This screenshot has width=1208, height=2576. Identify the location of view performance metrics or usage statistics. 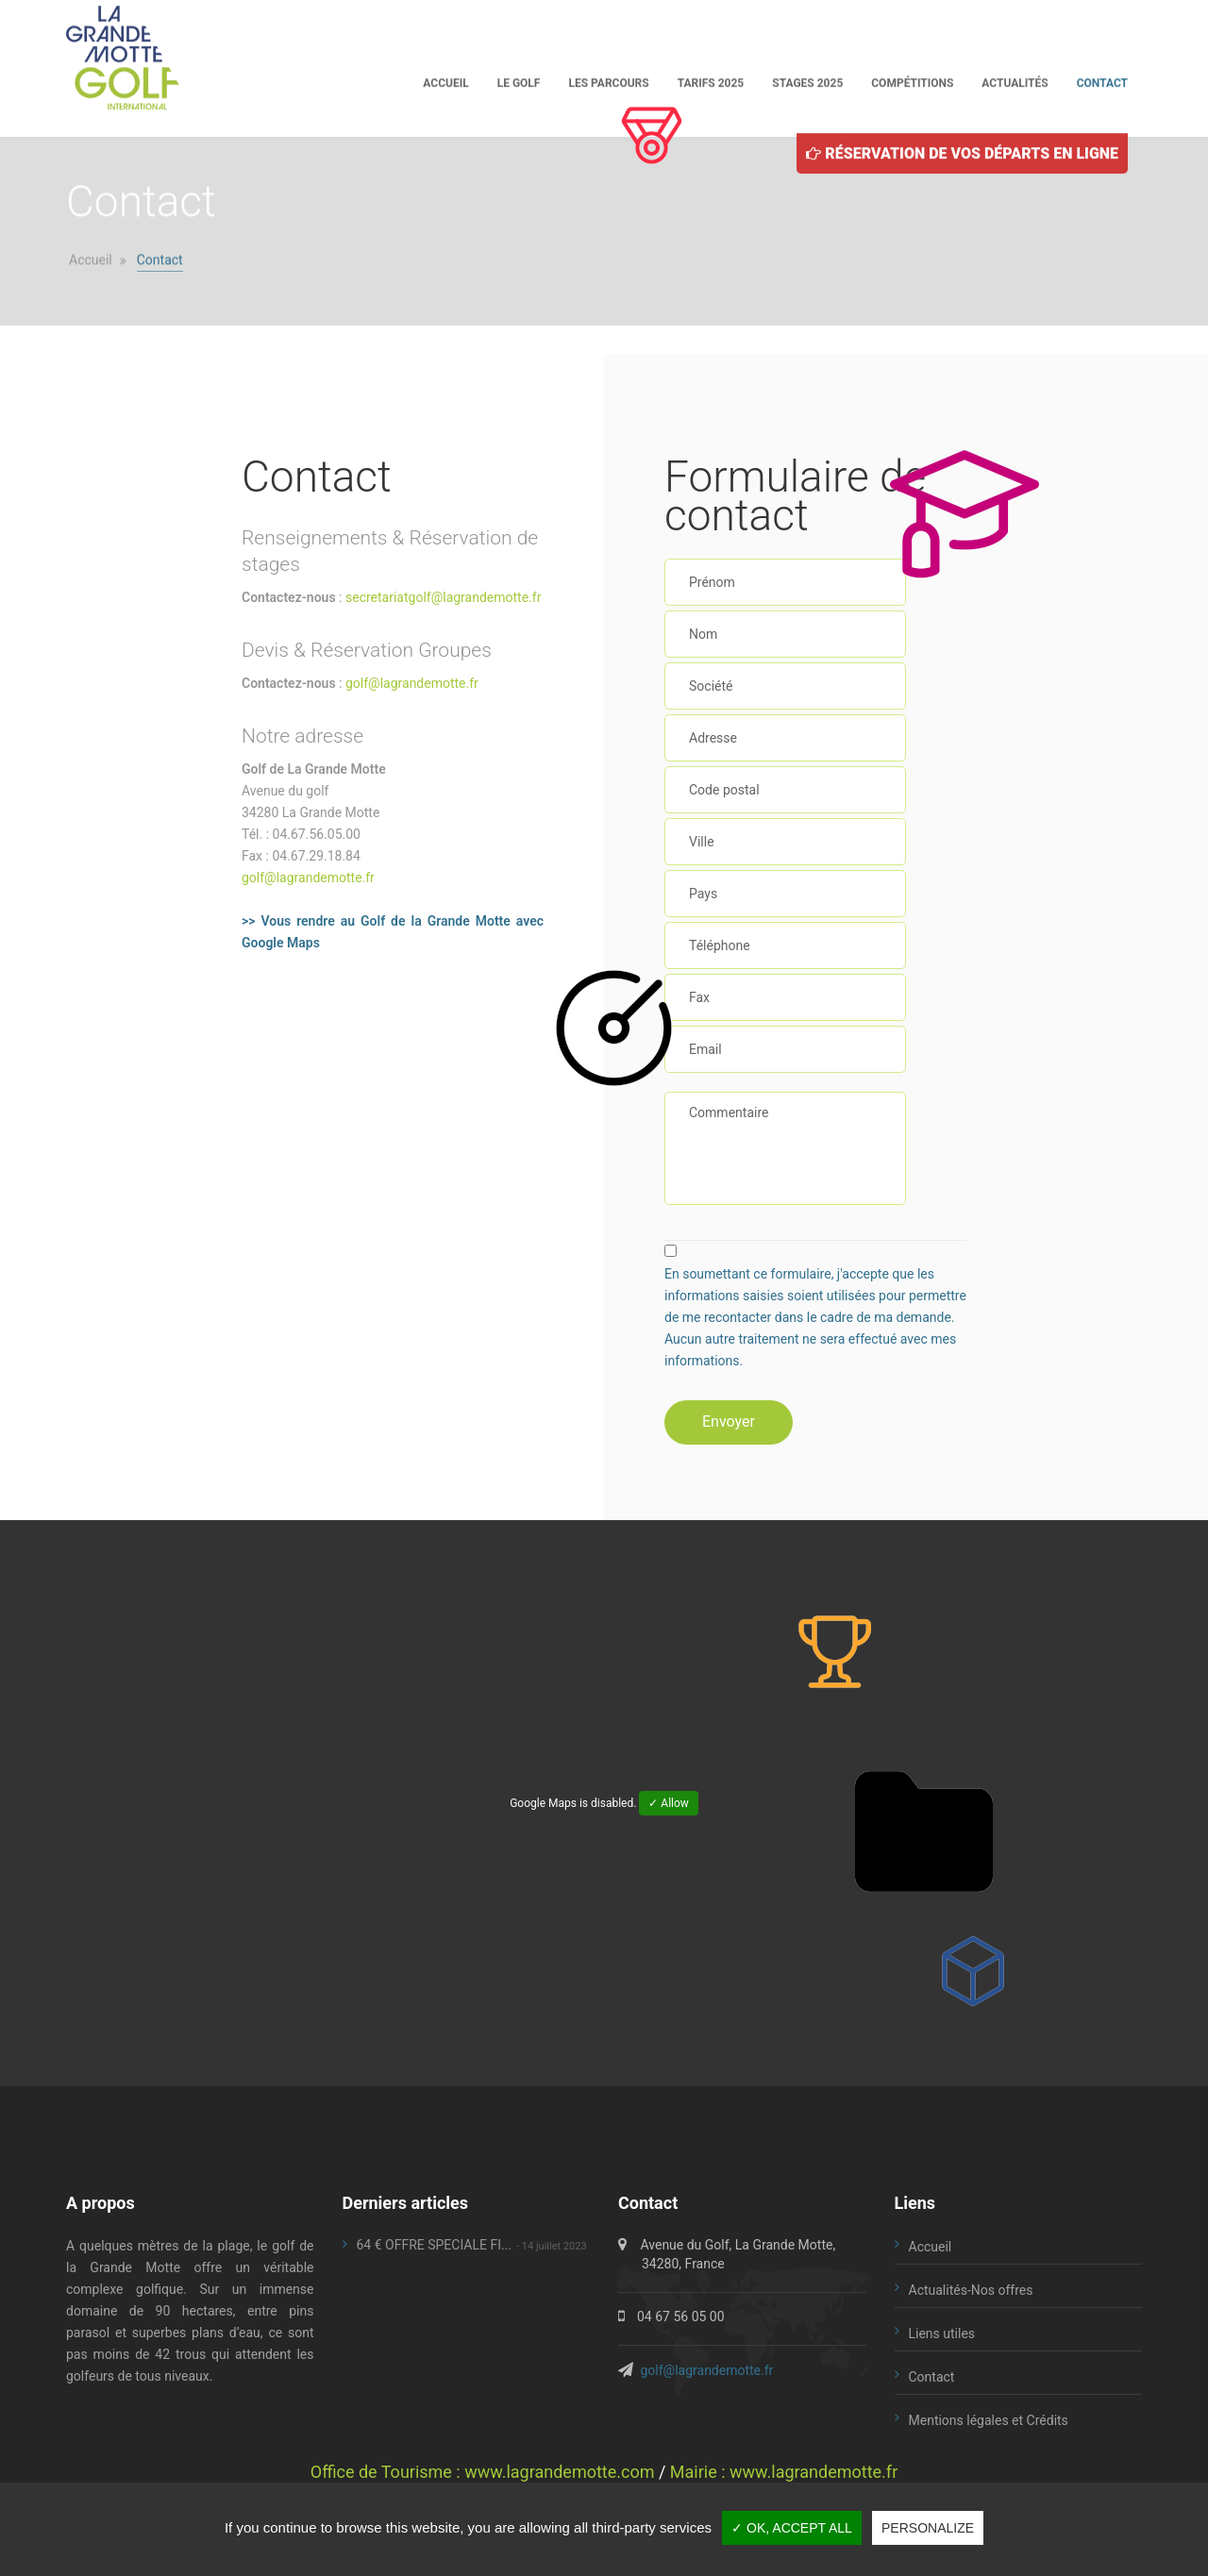
(613, 1028).